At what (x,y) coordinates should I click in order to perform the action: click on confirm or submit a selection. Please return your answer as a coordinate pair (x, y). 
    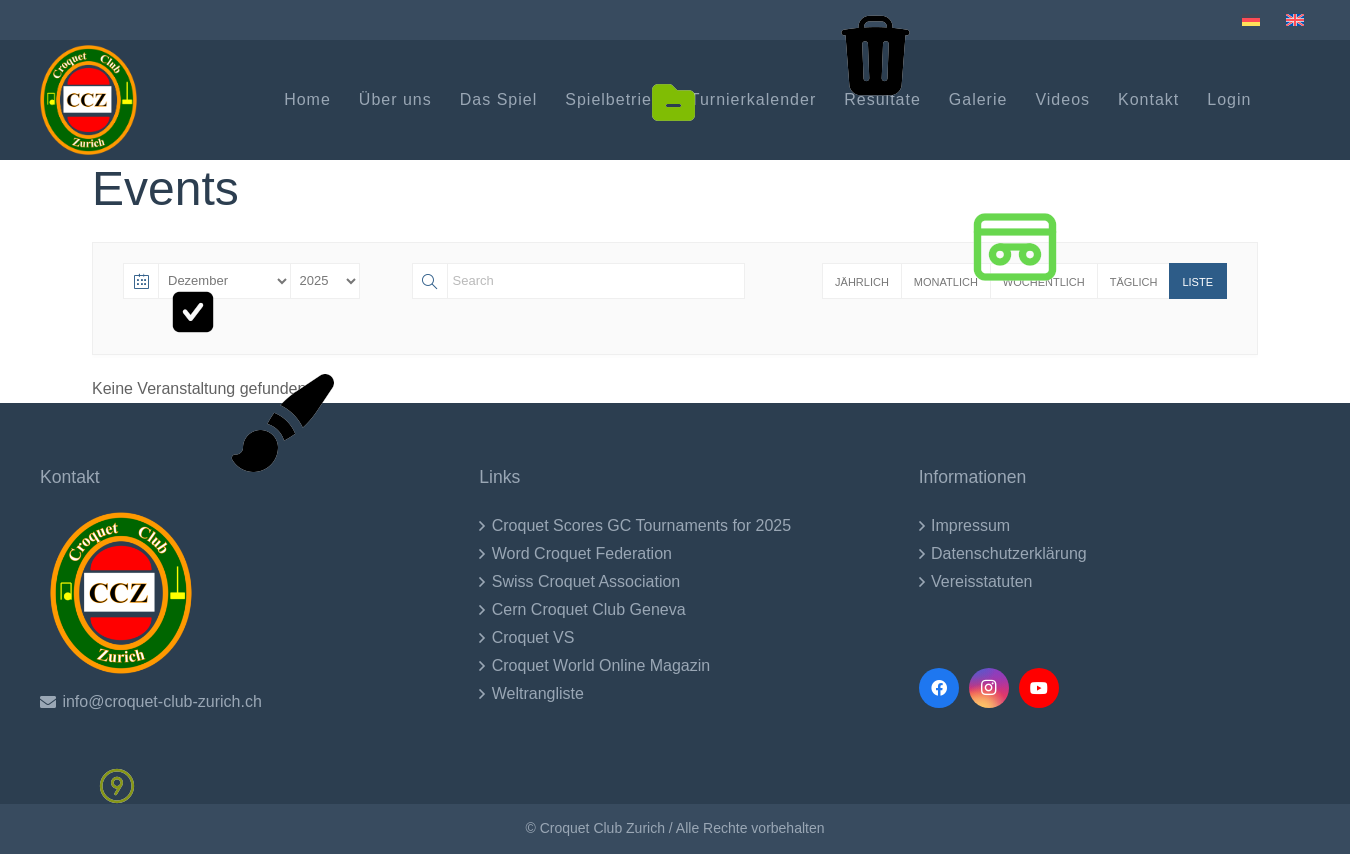
    Looking at the image, I should click on (193, 312).